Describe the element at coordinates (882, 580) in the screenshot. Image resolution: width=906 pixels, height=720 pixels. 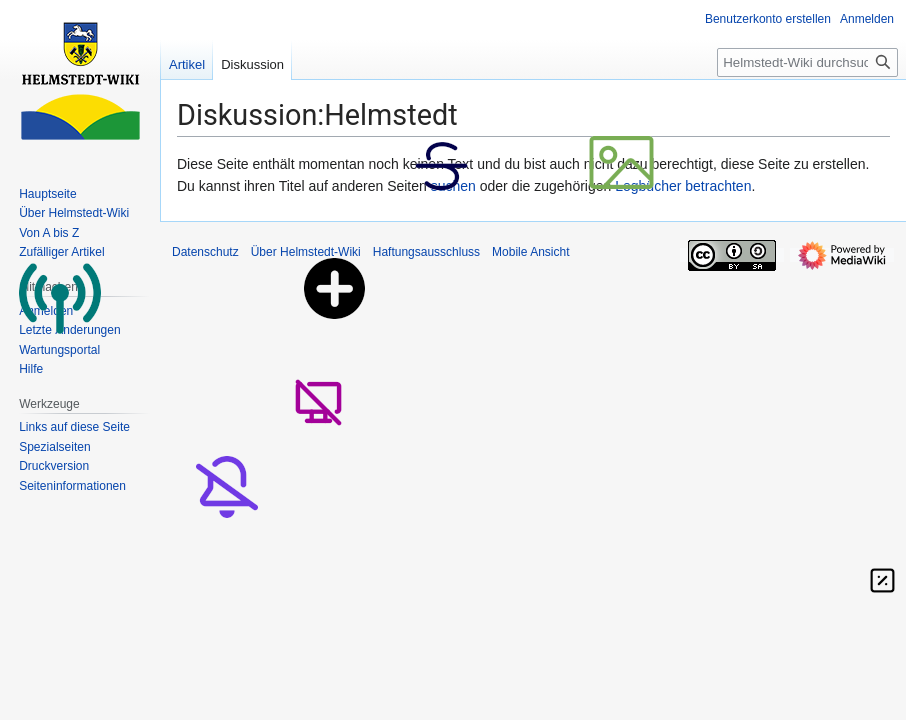
I see `view or apply a discount` at that location.